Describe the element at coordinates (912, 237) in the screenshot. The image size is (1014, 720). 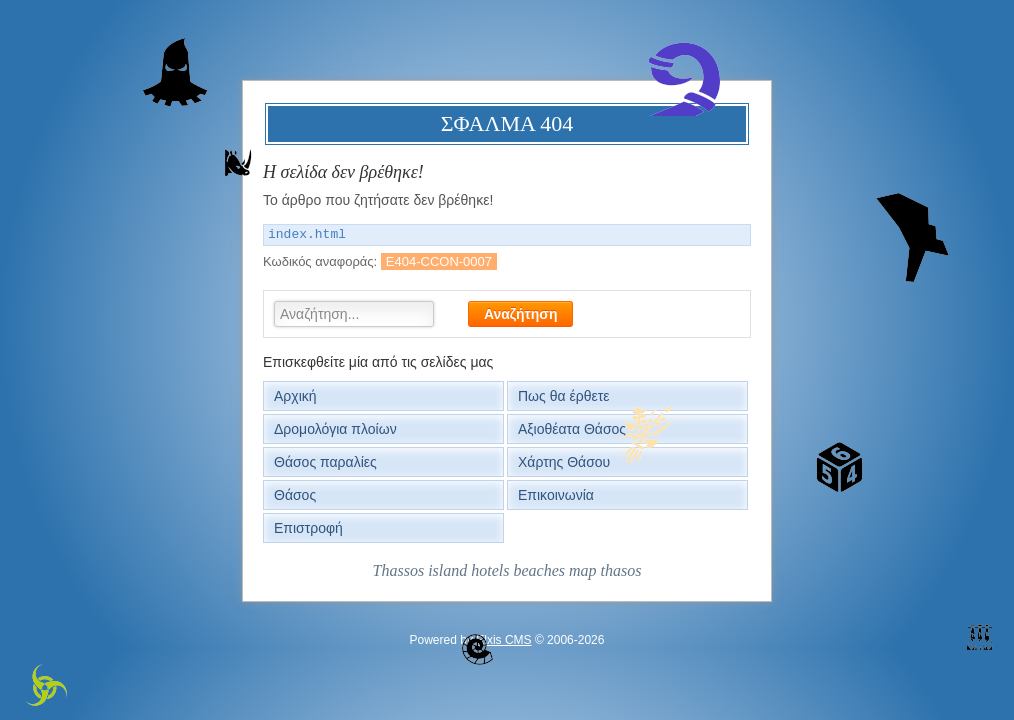
I see `select moldova as your country or region` at that location.